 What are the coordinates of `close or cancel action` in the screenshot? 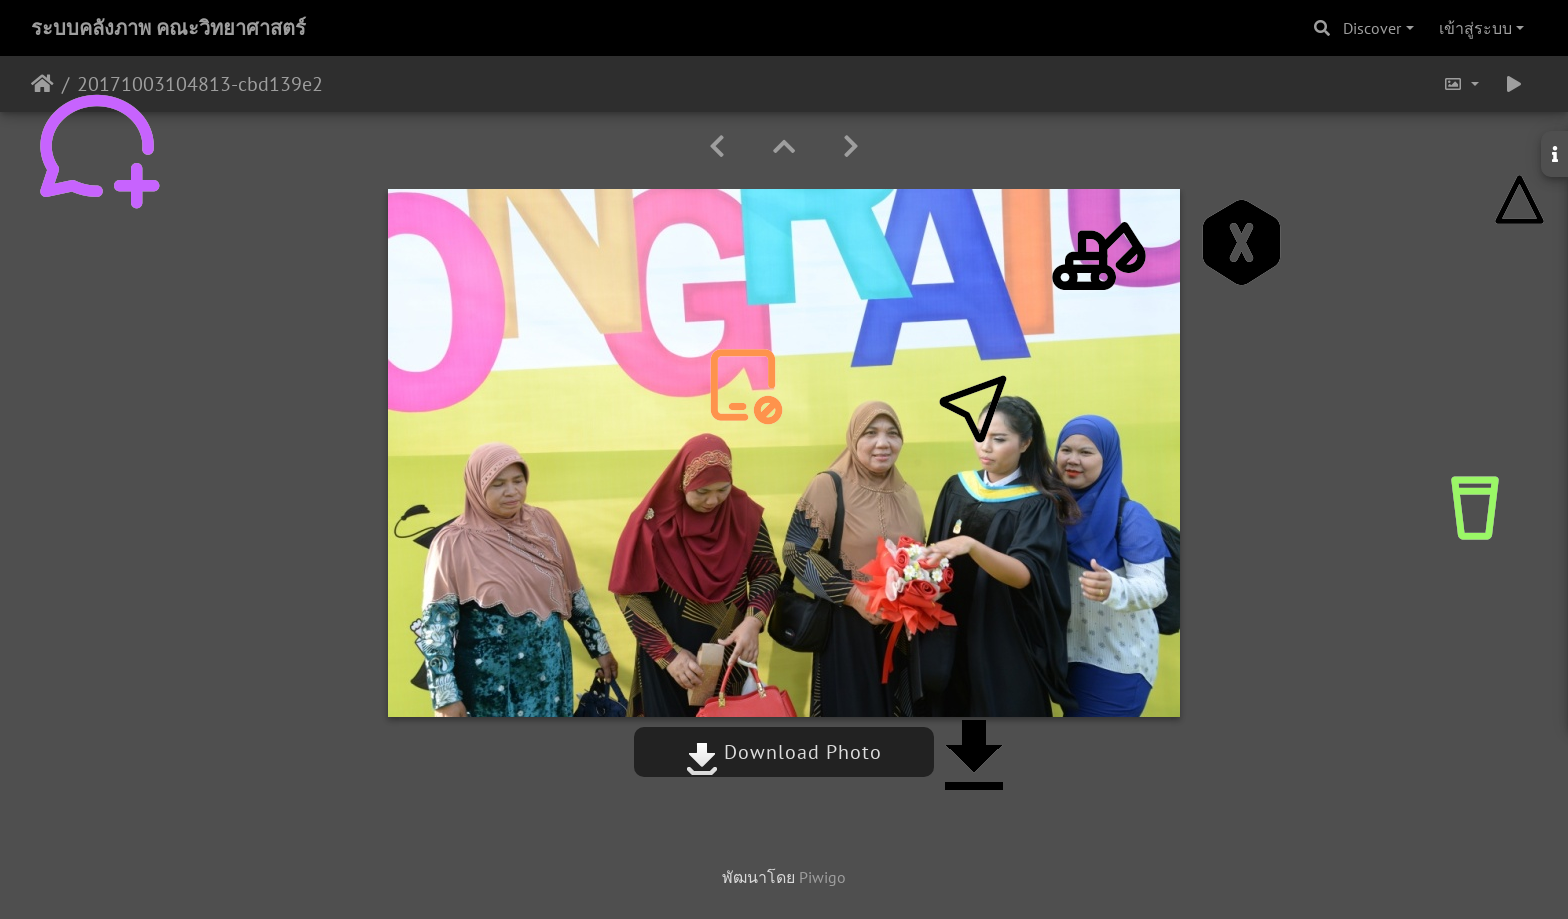 It's located at (1241, 242).